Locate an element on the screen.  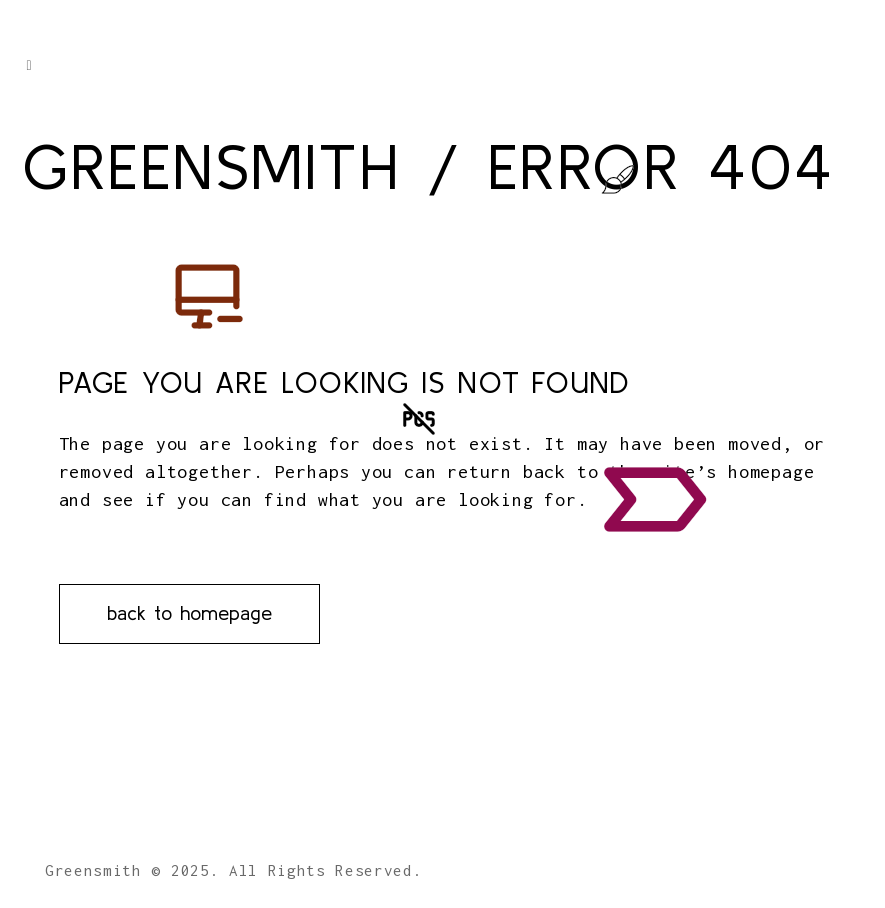
access drawing or painting tools is located at coordinates (619, 180).